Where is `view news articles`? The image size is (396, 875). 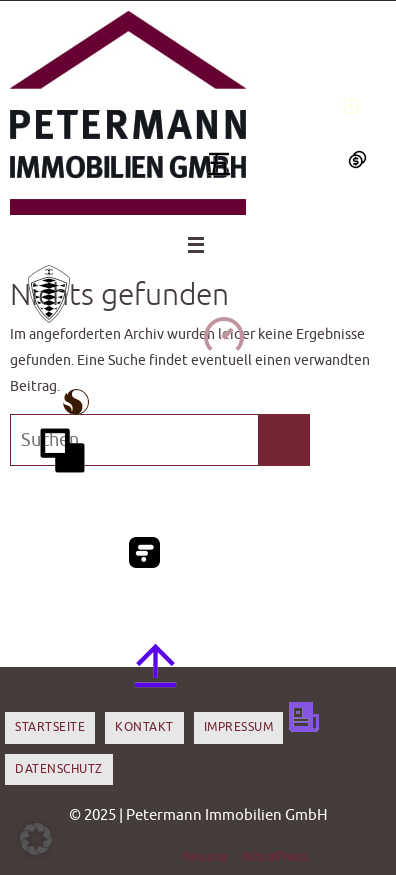 view news articles is located at coordinates (304, 717).